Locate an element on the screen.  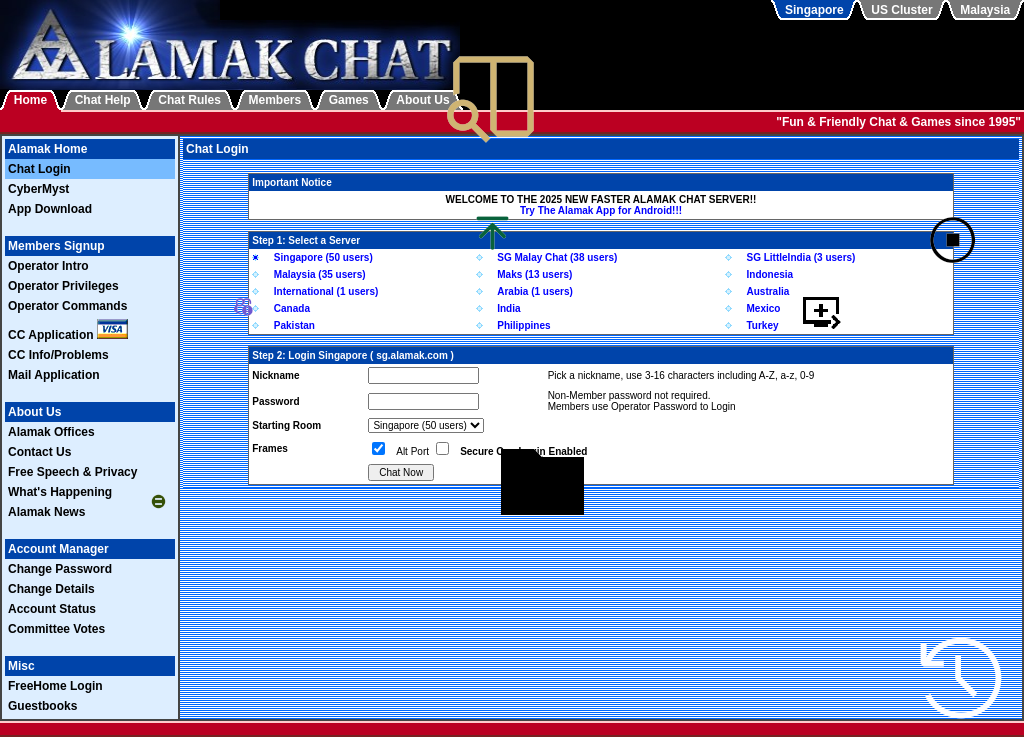
open file preview pane is located at coordinates (490, 93).